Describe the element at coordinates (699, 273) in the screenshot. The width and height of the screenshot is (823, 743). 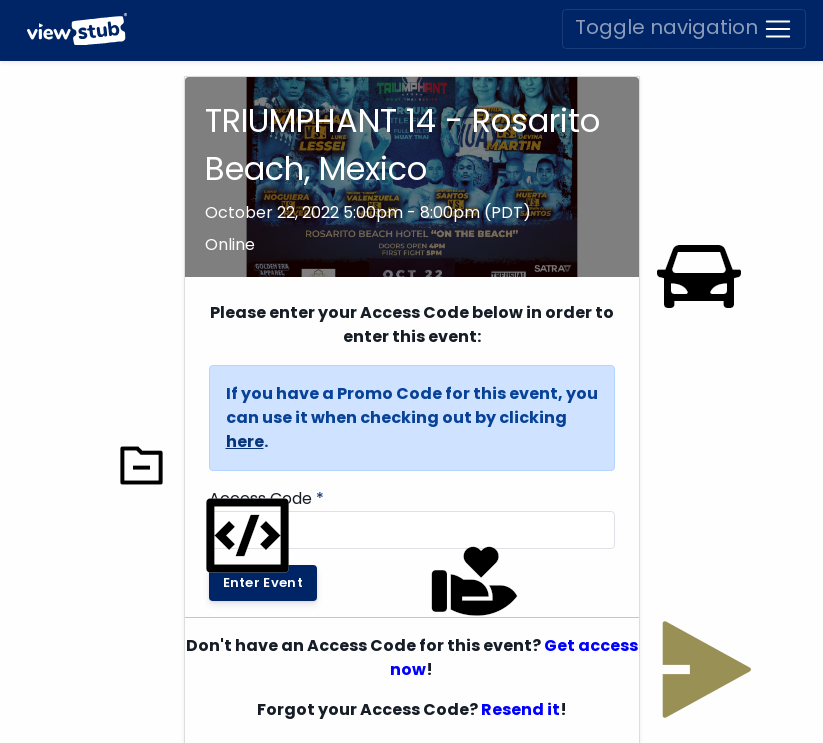
I see `select car or driving mode for navigation` at that location.